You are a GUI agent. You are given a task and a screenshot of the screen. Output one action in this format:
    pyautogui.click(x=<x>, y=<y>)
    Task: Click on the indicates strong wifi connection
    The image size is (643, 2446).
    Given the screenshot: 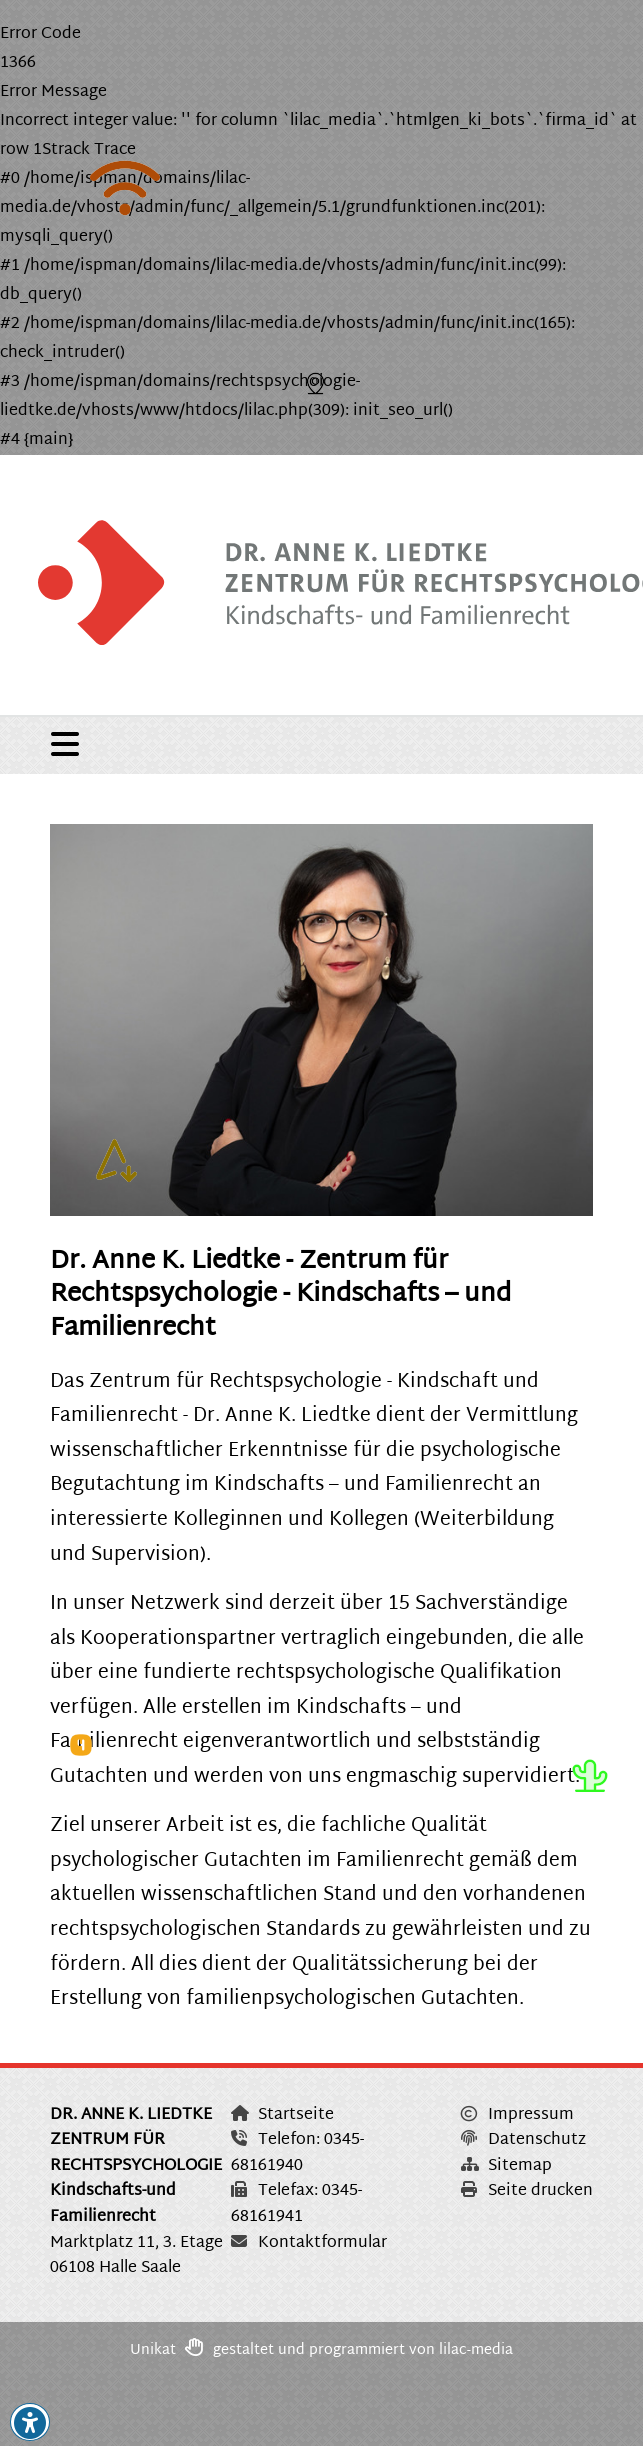 What is the action you would take?
    pyautogui.click(x=125, y=188)
    